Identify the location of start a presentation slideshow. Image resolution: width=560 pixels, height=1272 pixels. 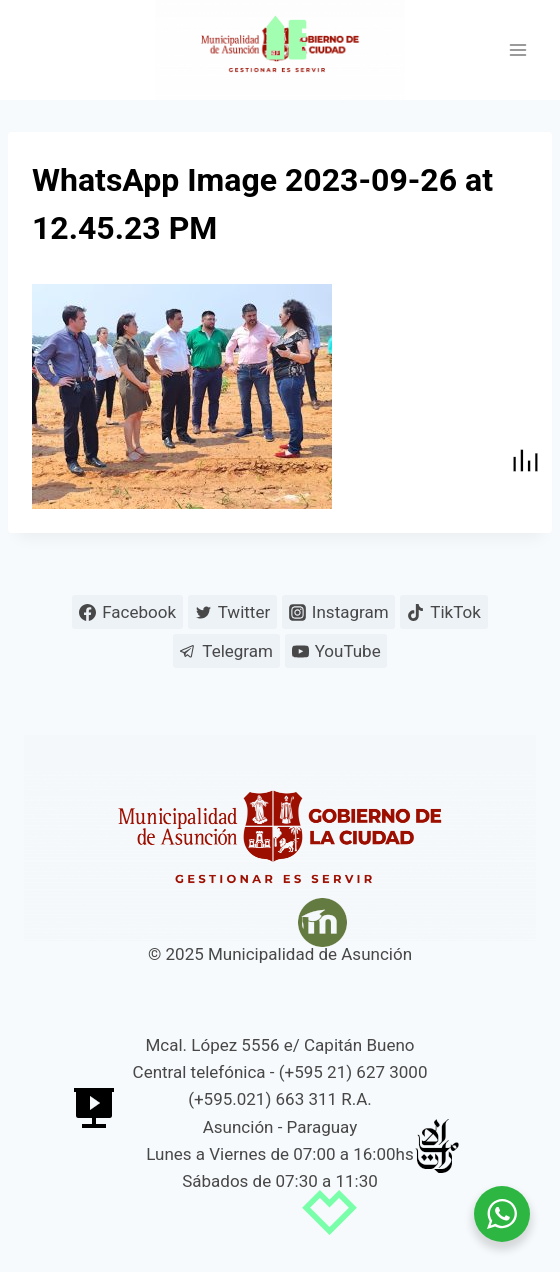
(94, 1108).